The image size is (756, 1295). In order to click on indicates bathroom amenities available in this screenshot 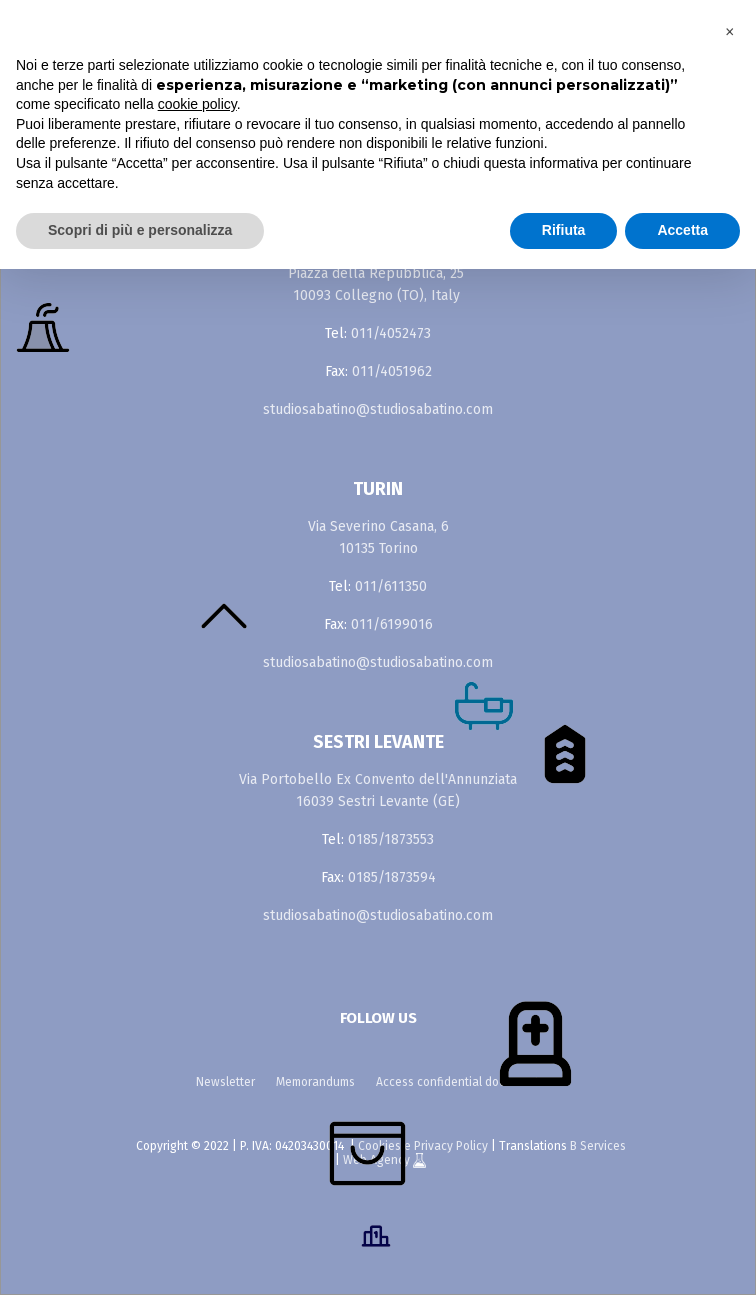, I will do `click(484, 707)`.